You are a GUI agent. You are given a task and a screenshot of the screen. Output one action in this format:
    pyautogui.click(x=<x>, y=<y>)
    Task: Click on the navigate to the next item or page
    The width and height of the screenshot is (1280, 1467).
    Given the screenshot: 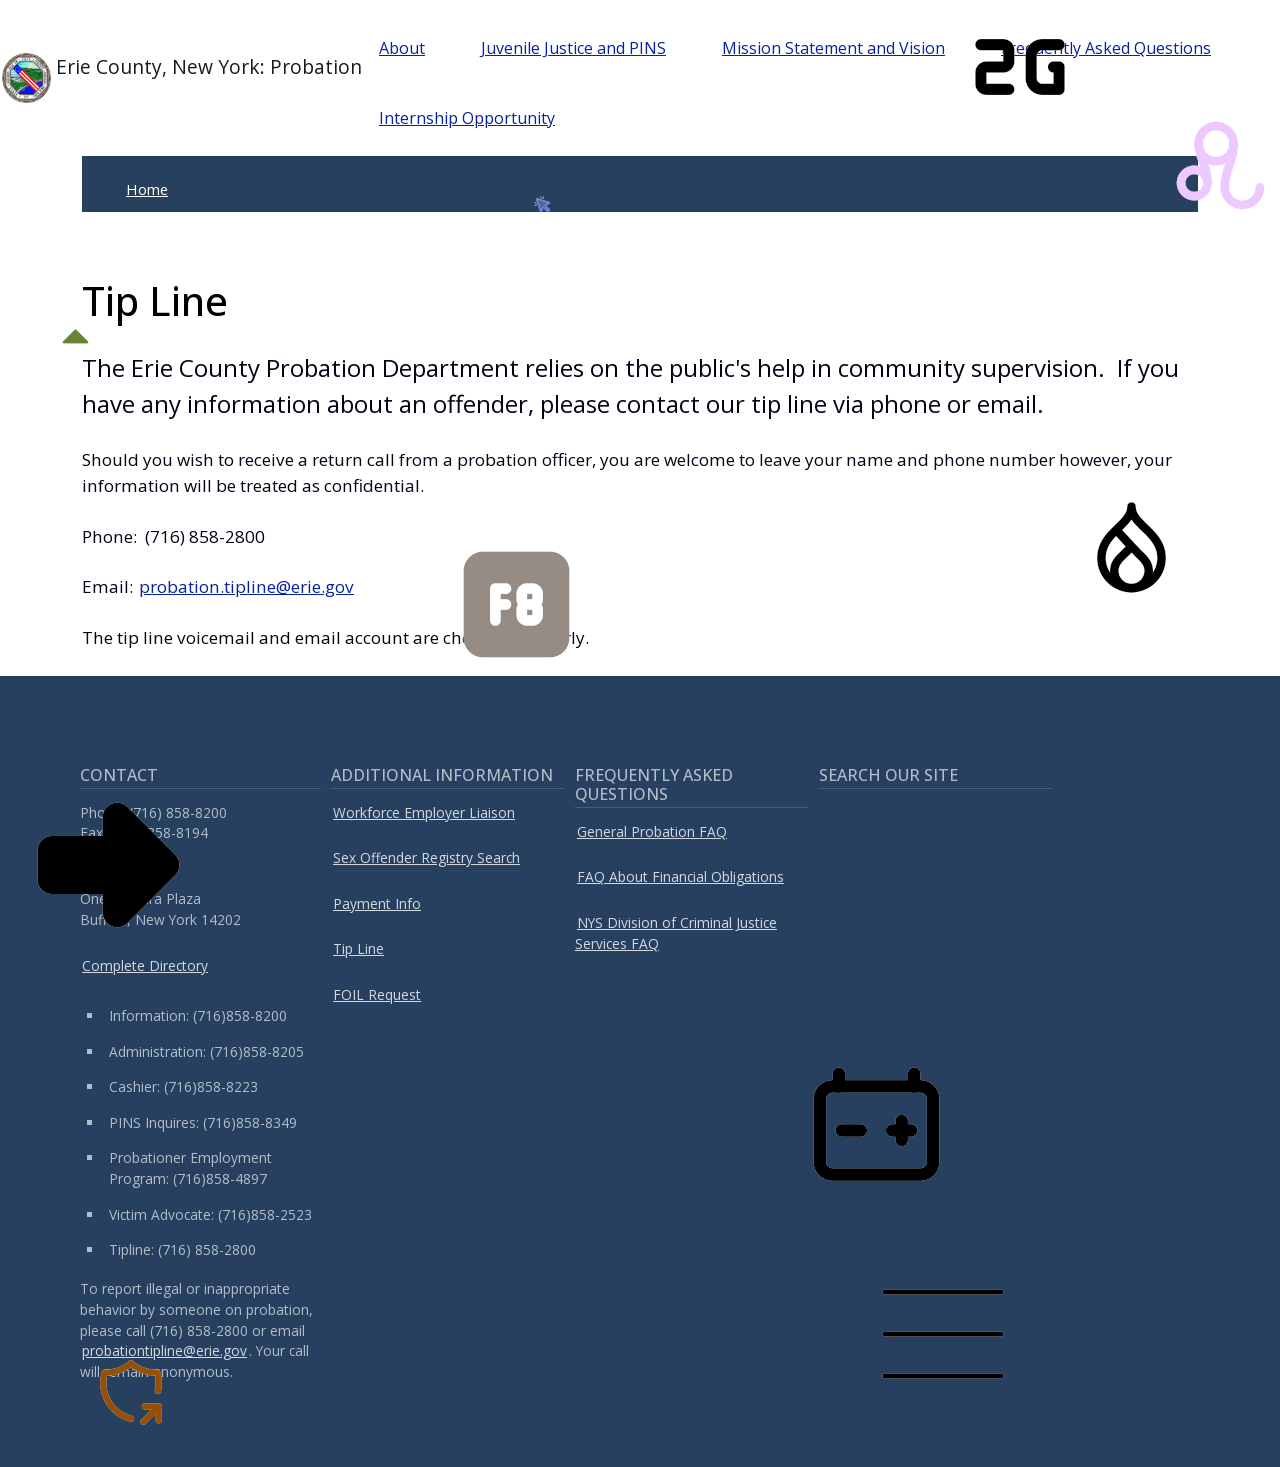 What is the action you would take?
    pyautogui.click(x=110, y=865)
    